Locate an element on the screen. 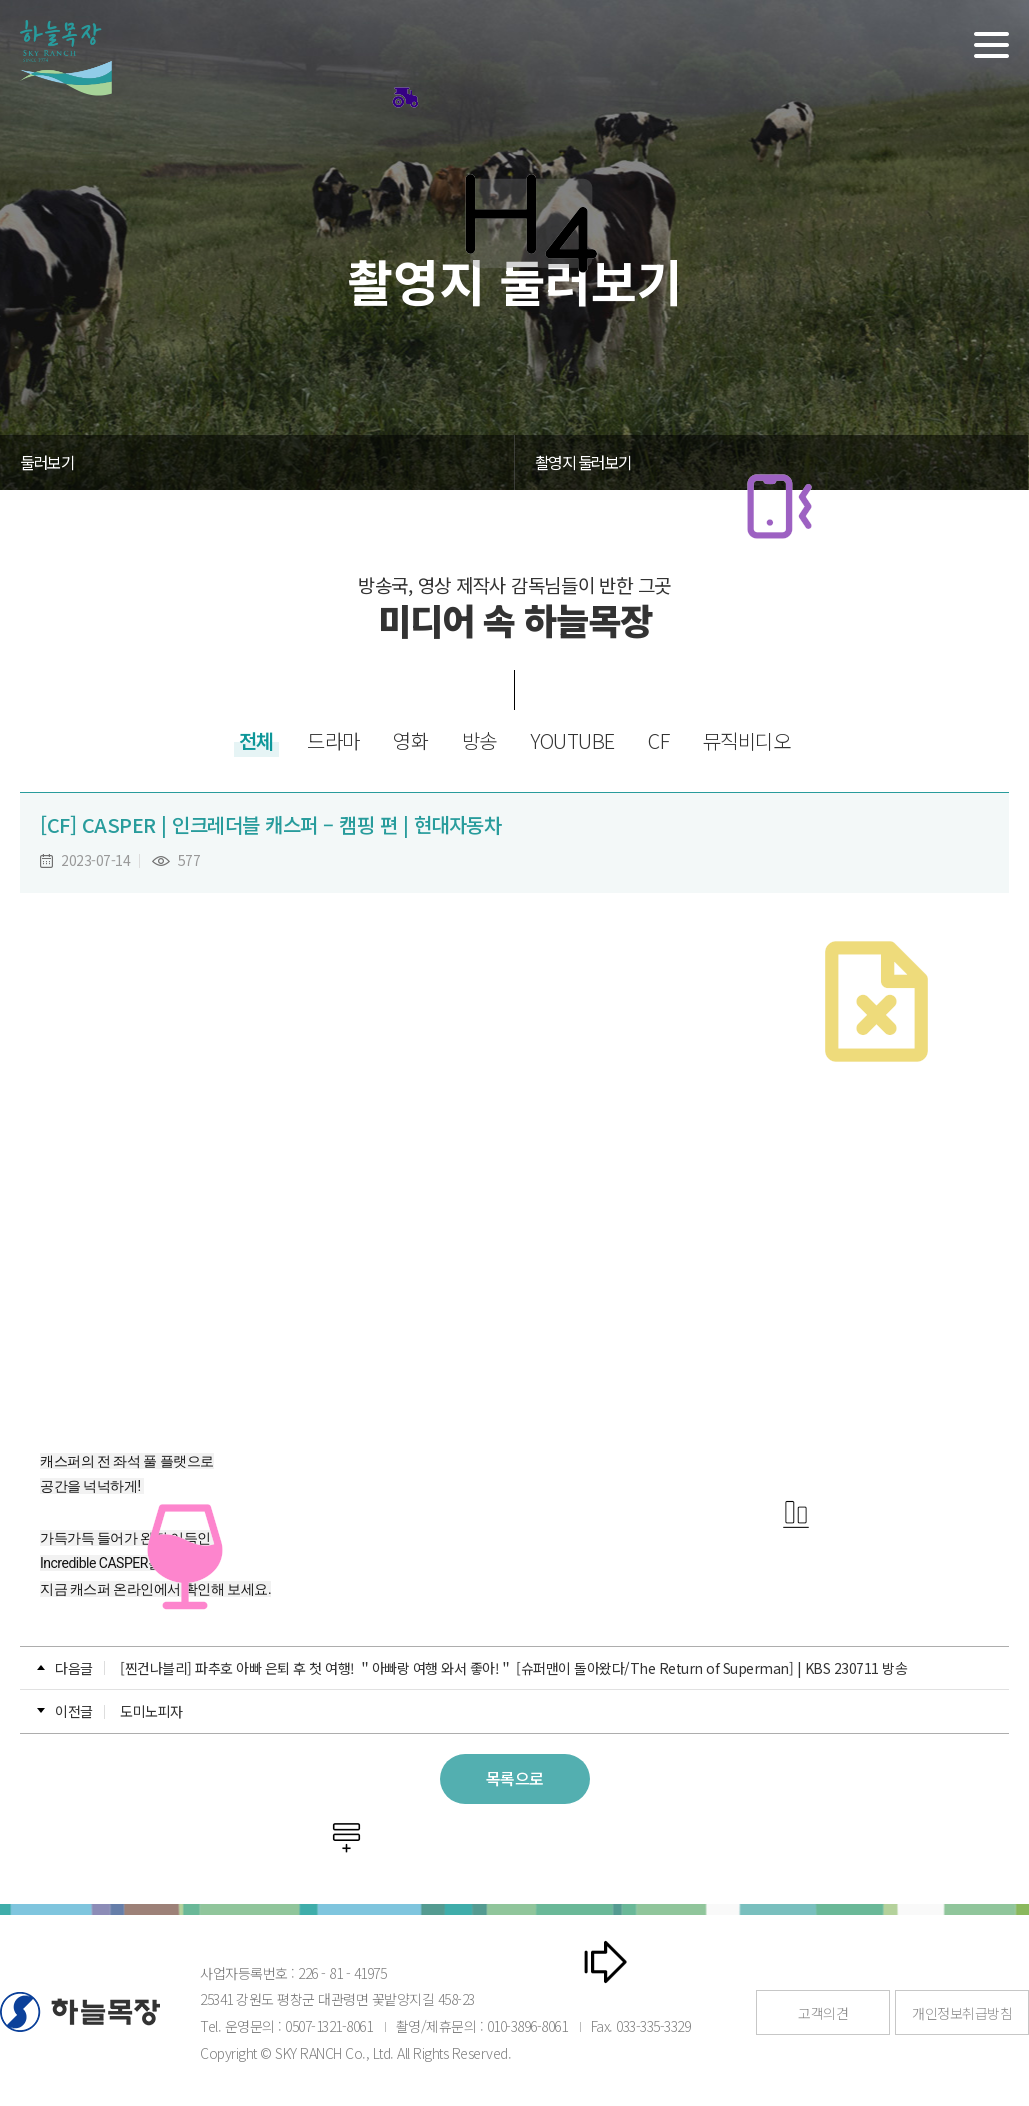  go to next step or continue forward is located at coordinates (604, 1962).